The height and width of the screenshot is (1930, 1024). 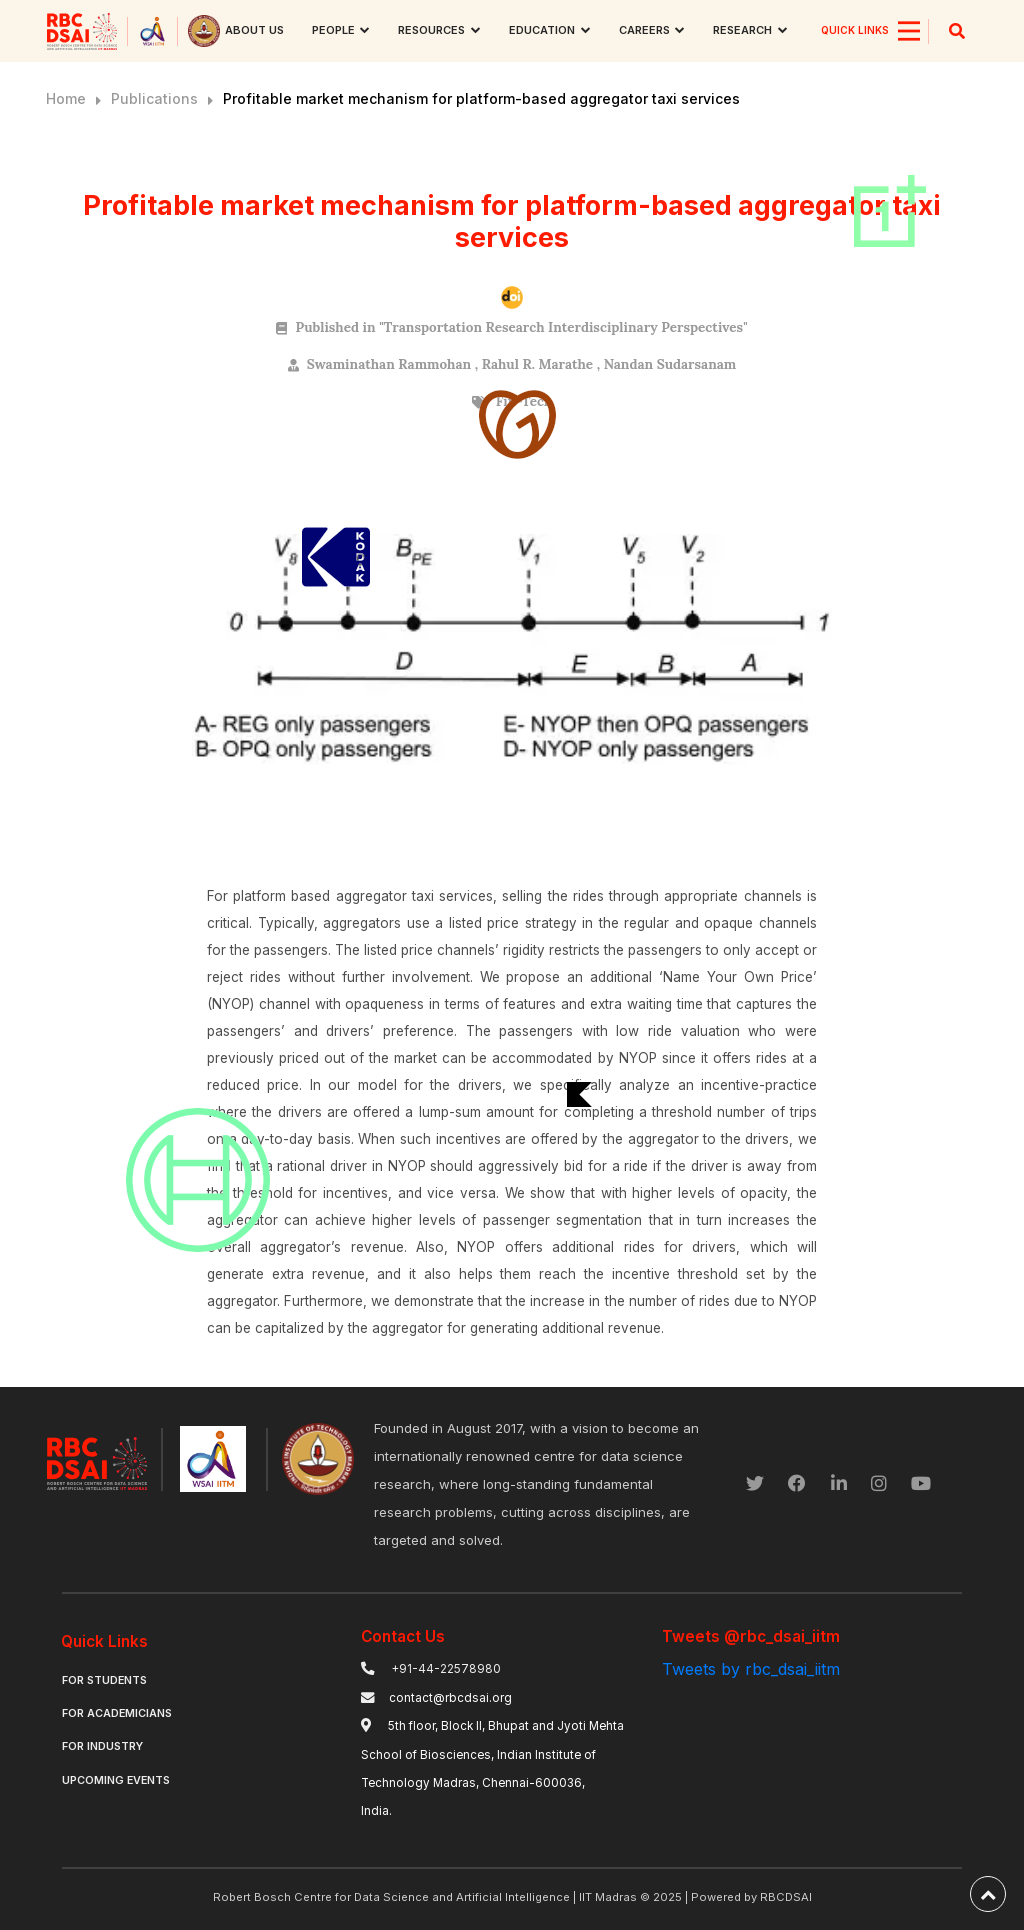 I want to click on bosch brand or product identifier, so click(x=198, y=1180).